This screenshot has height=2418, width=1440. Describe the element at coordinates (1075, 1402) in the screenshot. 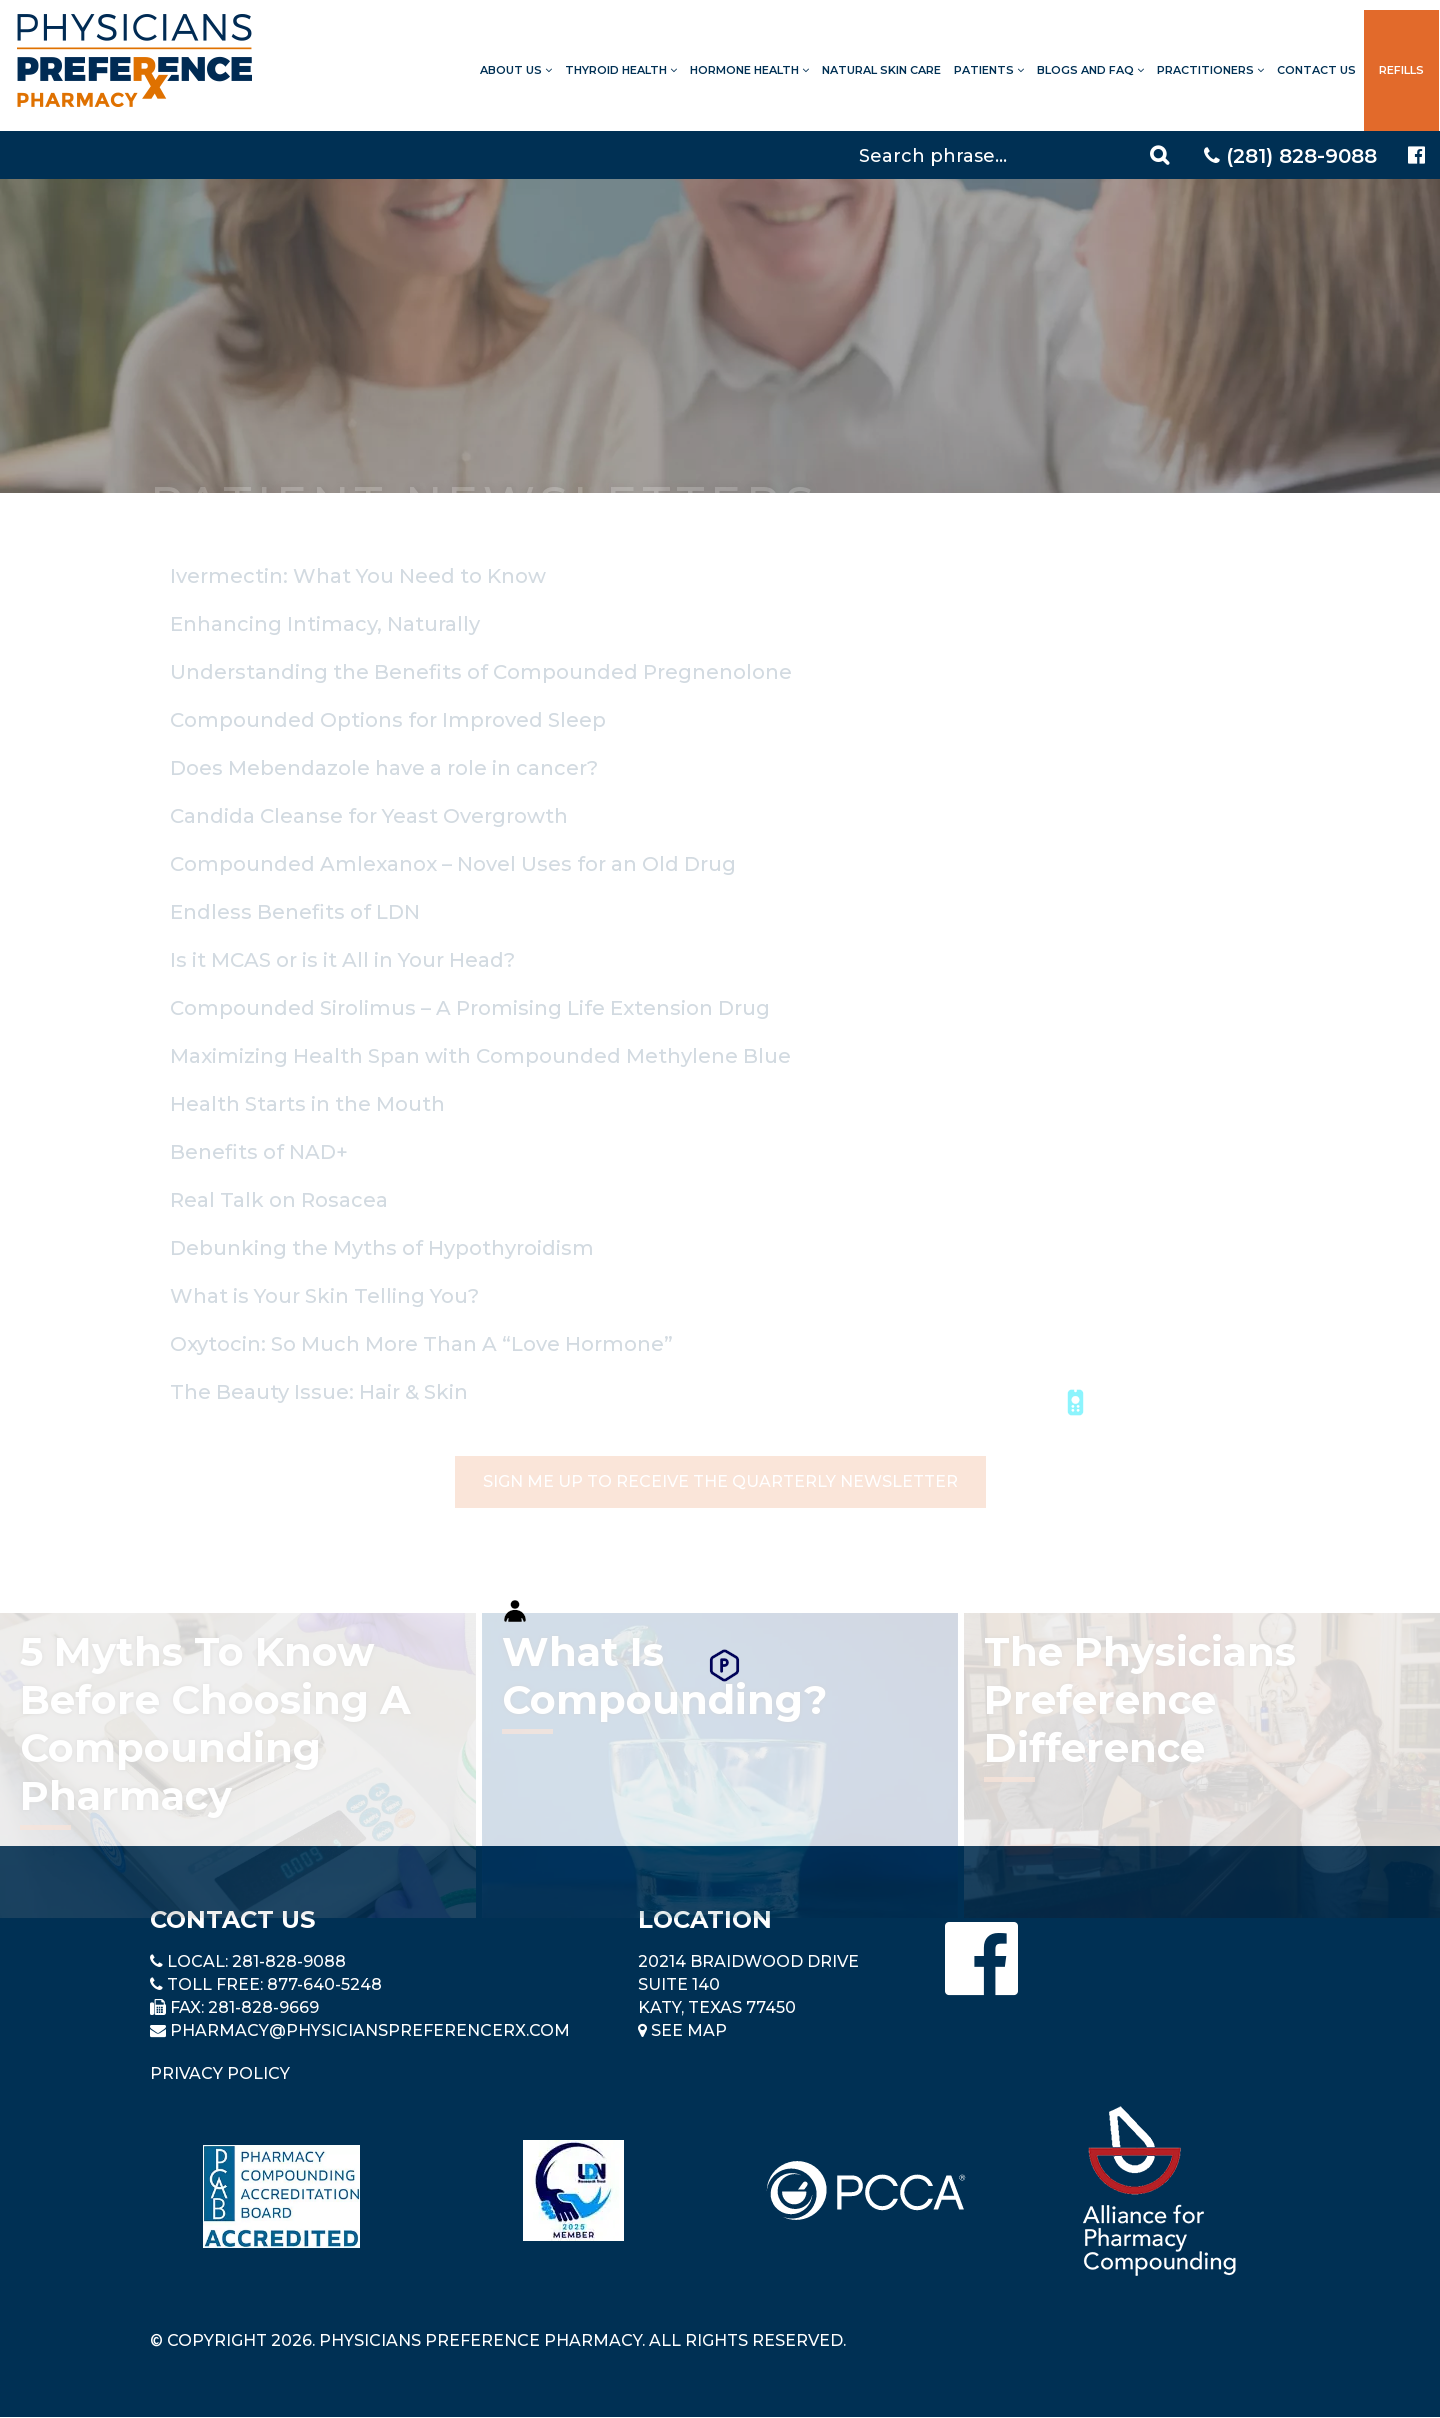

I see `control a connected device remotely` at that location.